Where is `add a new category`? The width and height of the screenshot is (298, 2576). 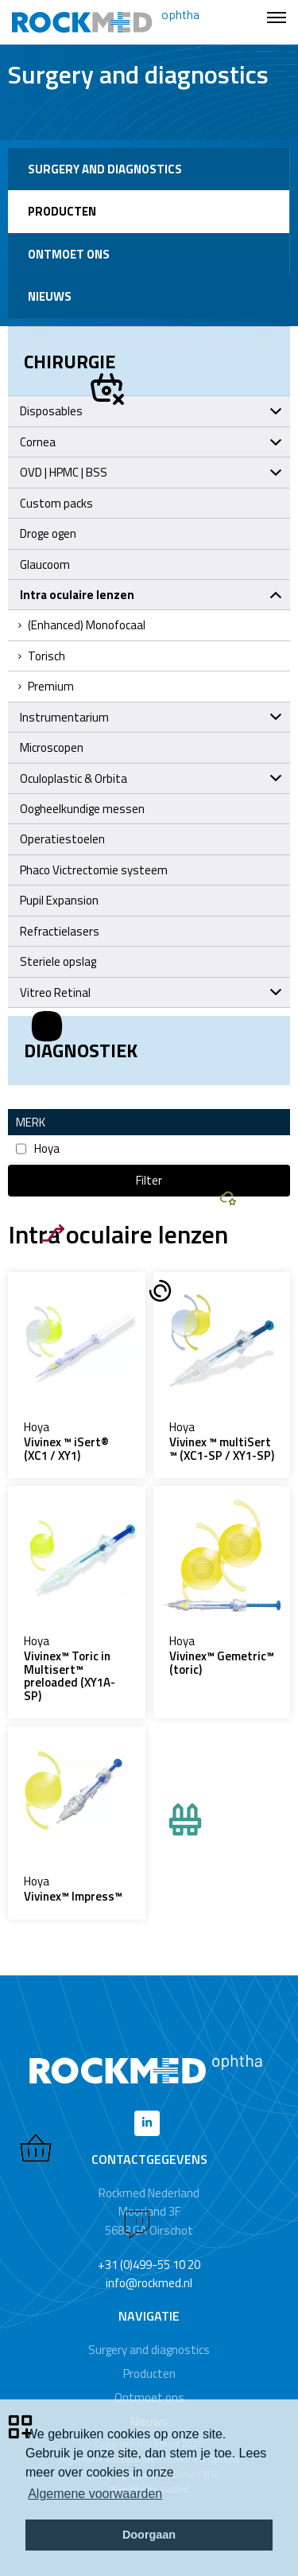
add a new category is located at coordinates (20, 2426).